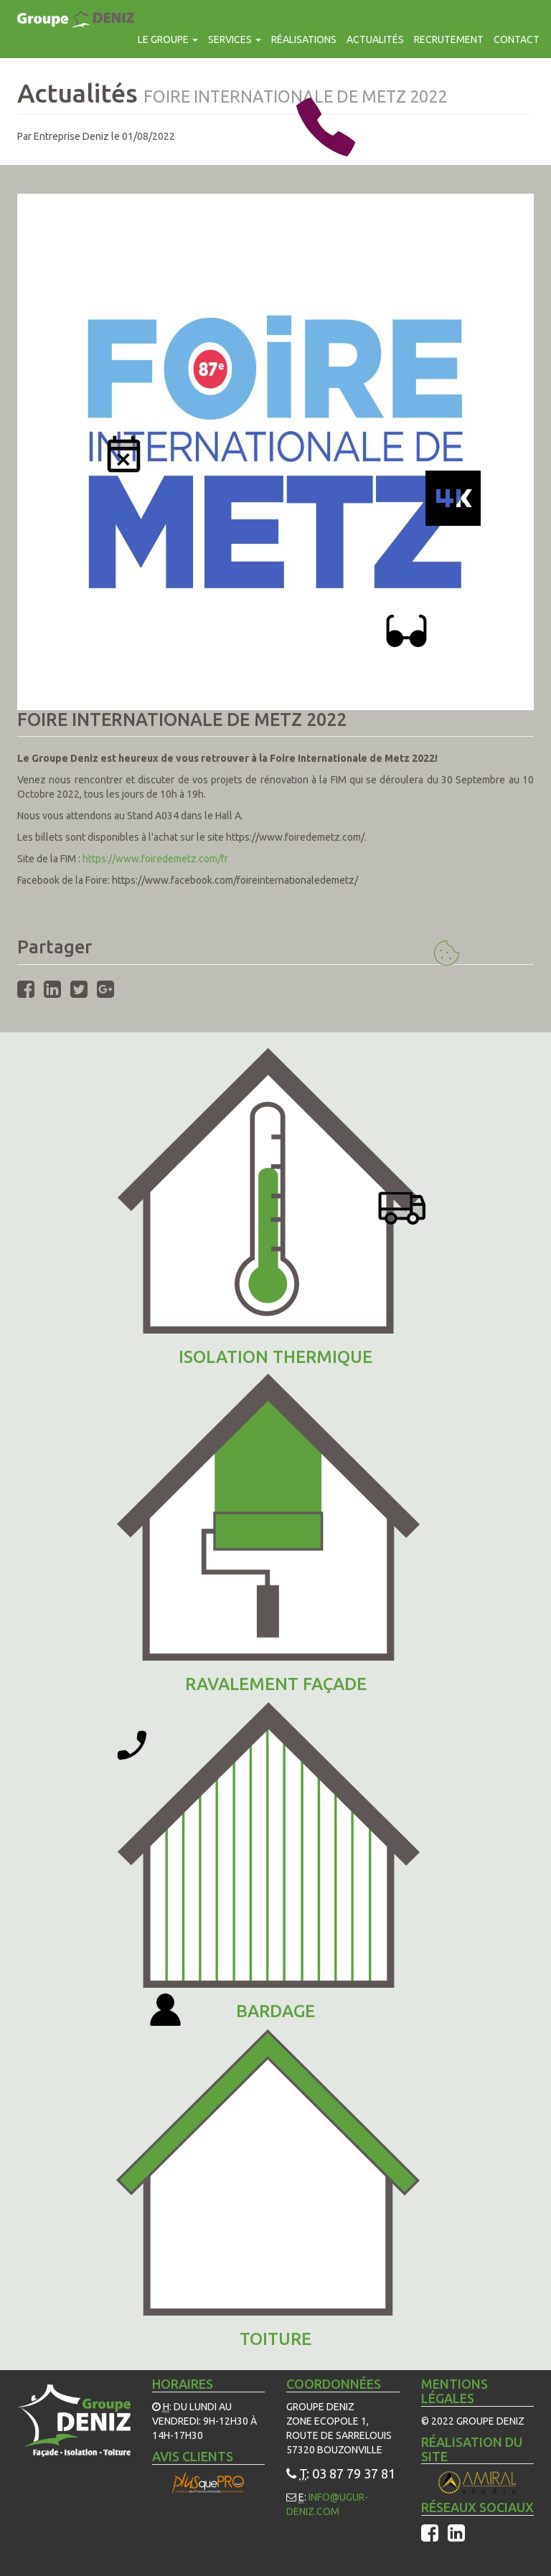 The height and width of the screenshot is (2576, 551). What do you see at coordinates (453, 498) in the screenshot?
I see `indicates 4K resolution video quality` at bounding box center [453, 498].